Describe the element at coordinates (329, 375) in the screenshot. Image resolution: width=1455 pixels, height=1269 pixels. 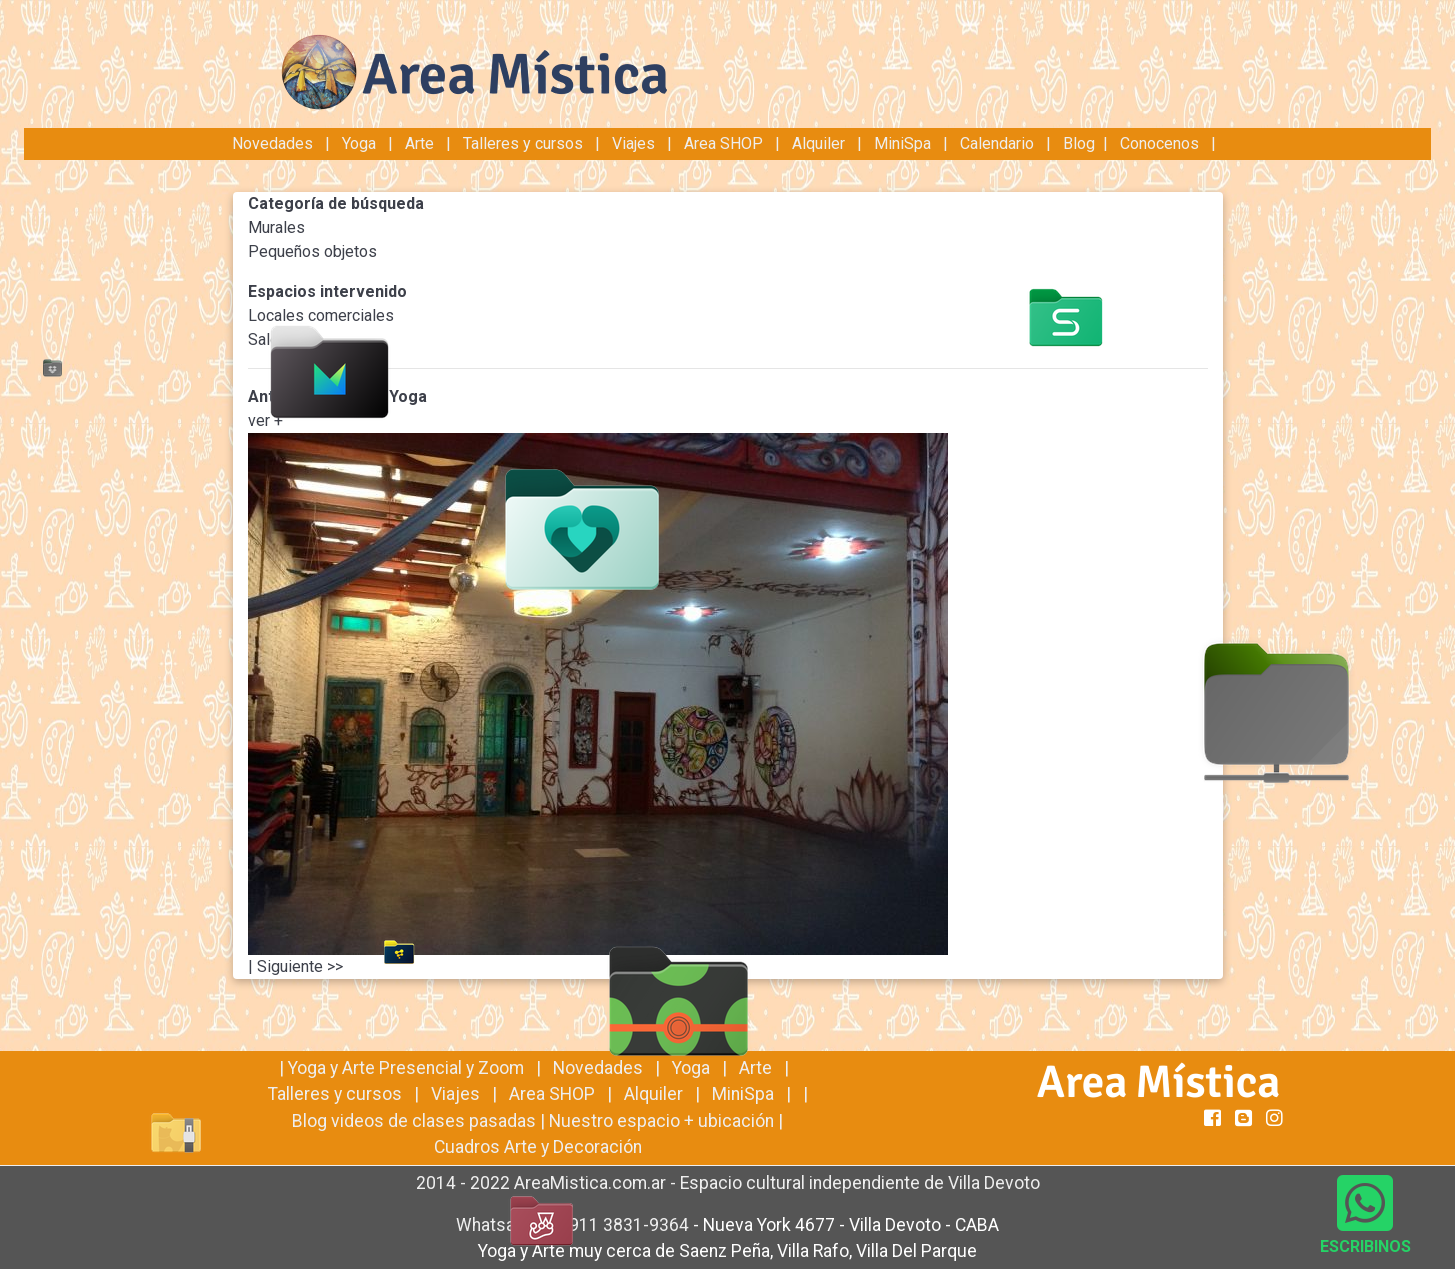
I see `open jetbrains mps project folder` at that location.